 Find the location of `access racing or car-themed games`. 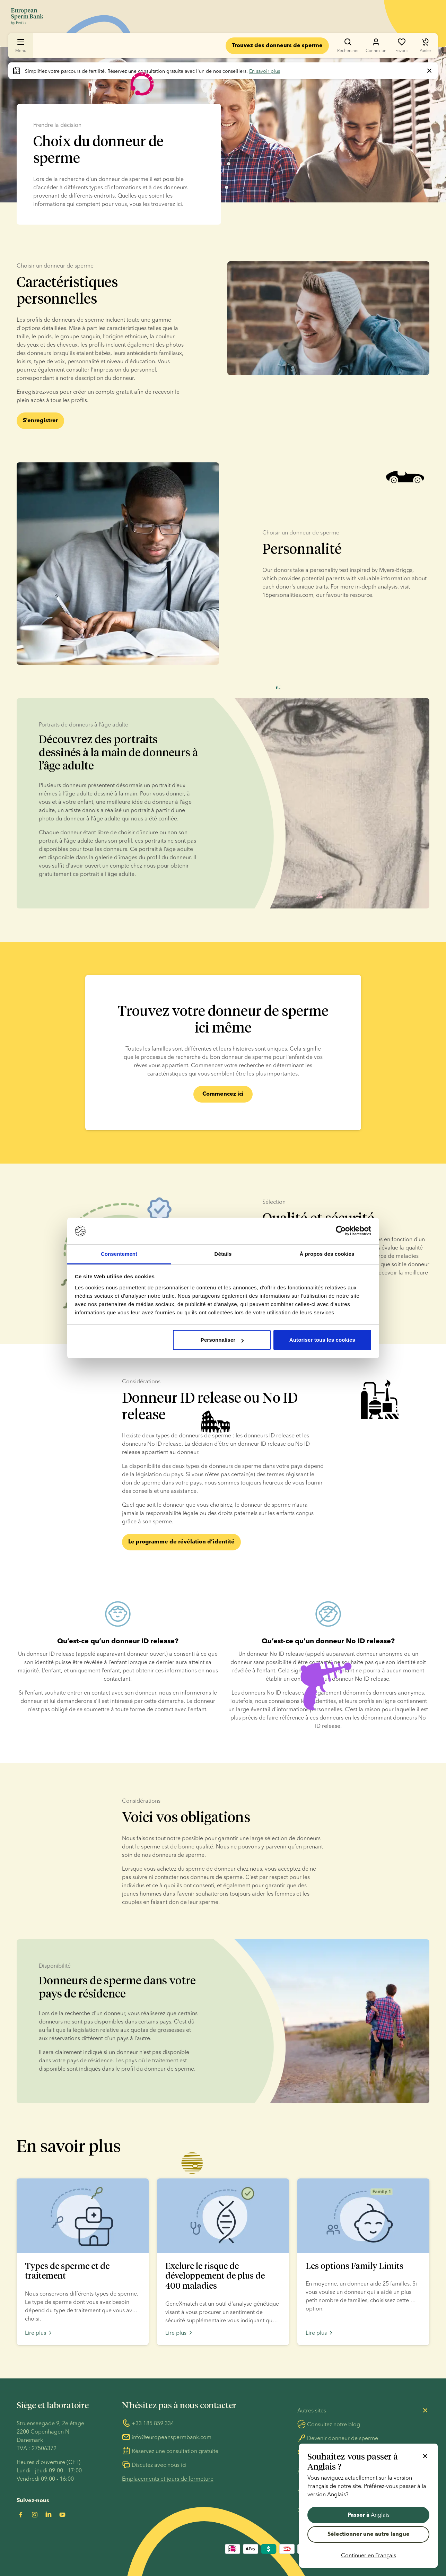

access racing or car-themed games is located at coordinates (405, 477).